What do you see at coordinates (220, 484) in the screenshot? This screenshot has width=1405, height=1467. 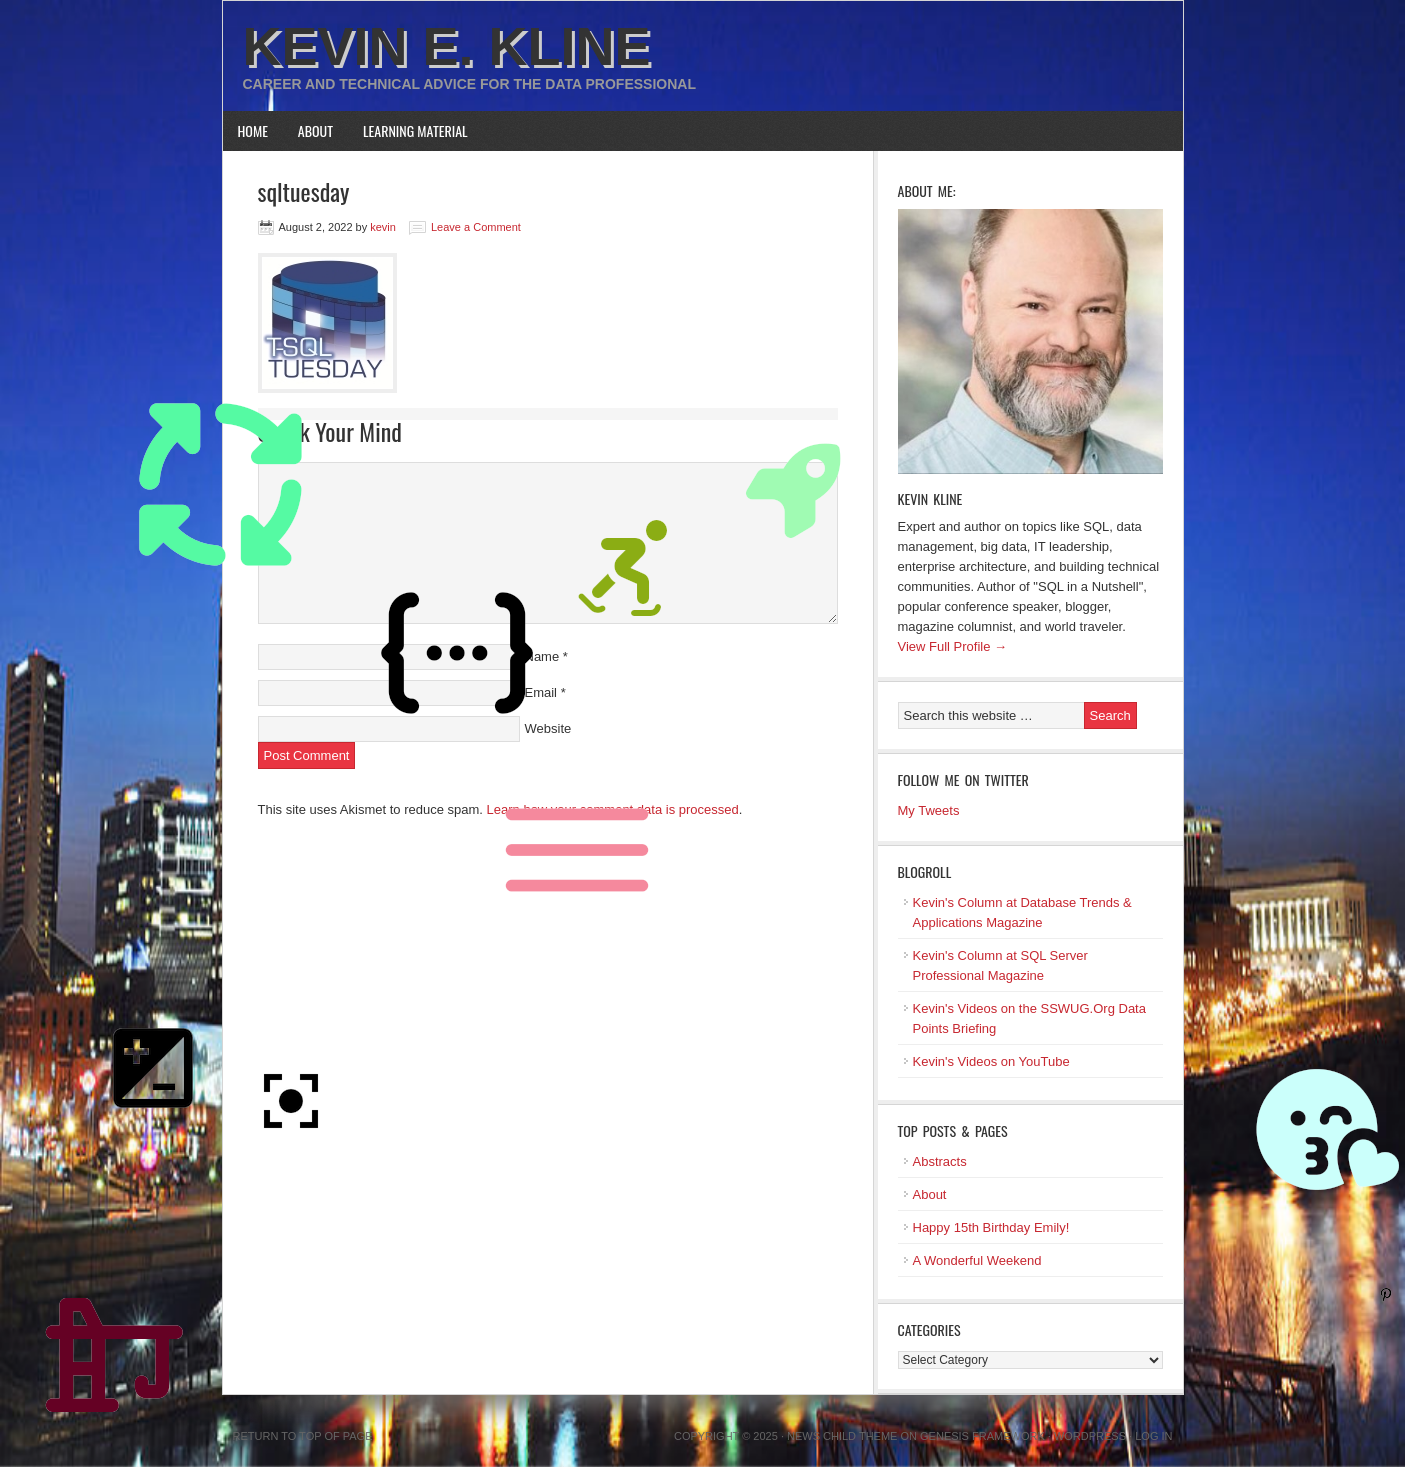 I see `refresh or reload content` at bounding box center [220, 484].